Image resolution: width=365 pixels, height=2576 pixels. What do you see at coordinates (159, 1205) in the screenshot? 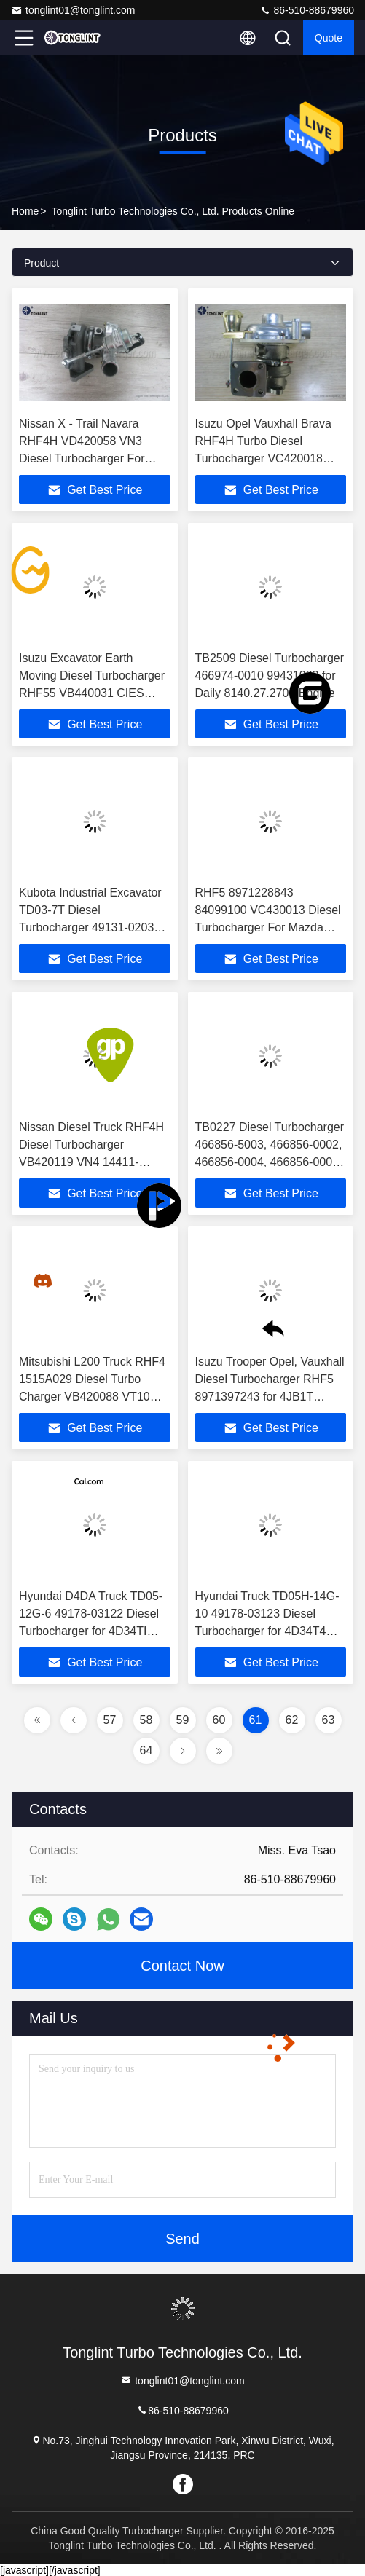
I see `open picarto.tv streaming platform` at bounding box center [159, 1205].